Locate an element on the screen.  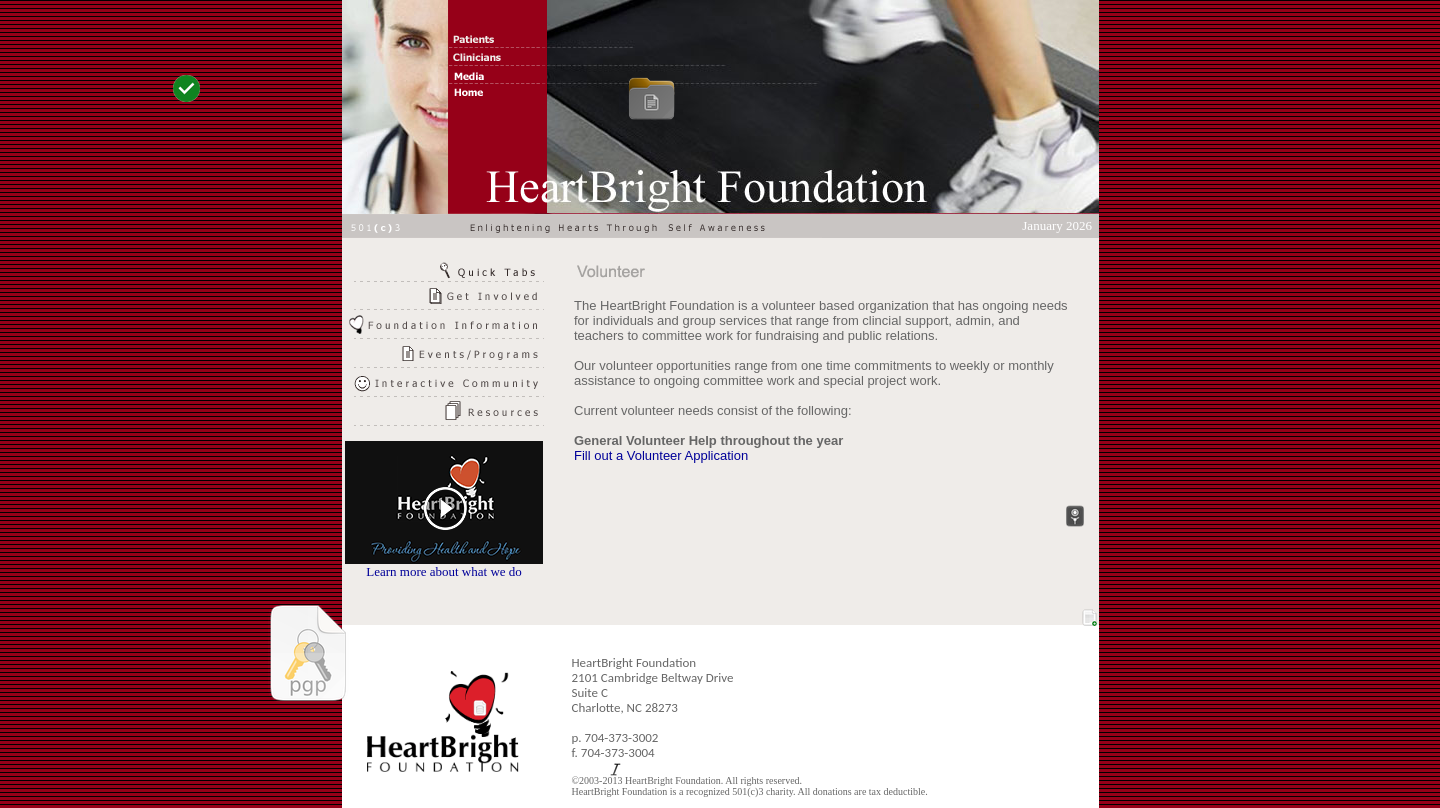
open déjà dup backup application is located at coordinates (1075, 516).